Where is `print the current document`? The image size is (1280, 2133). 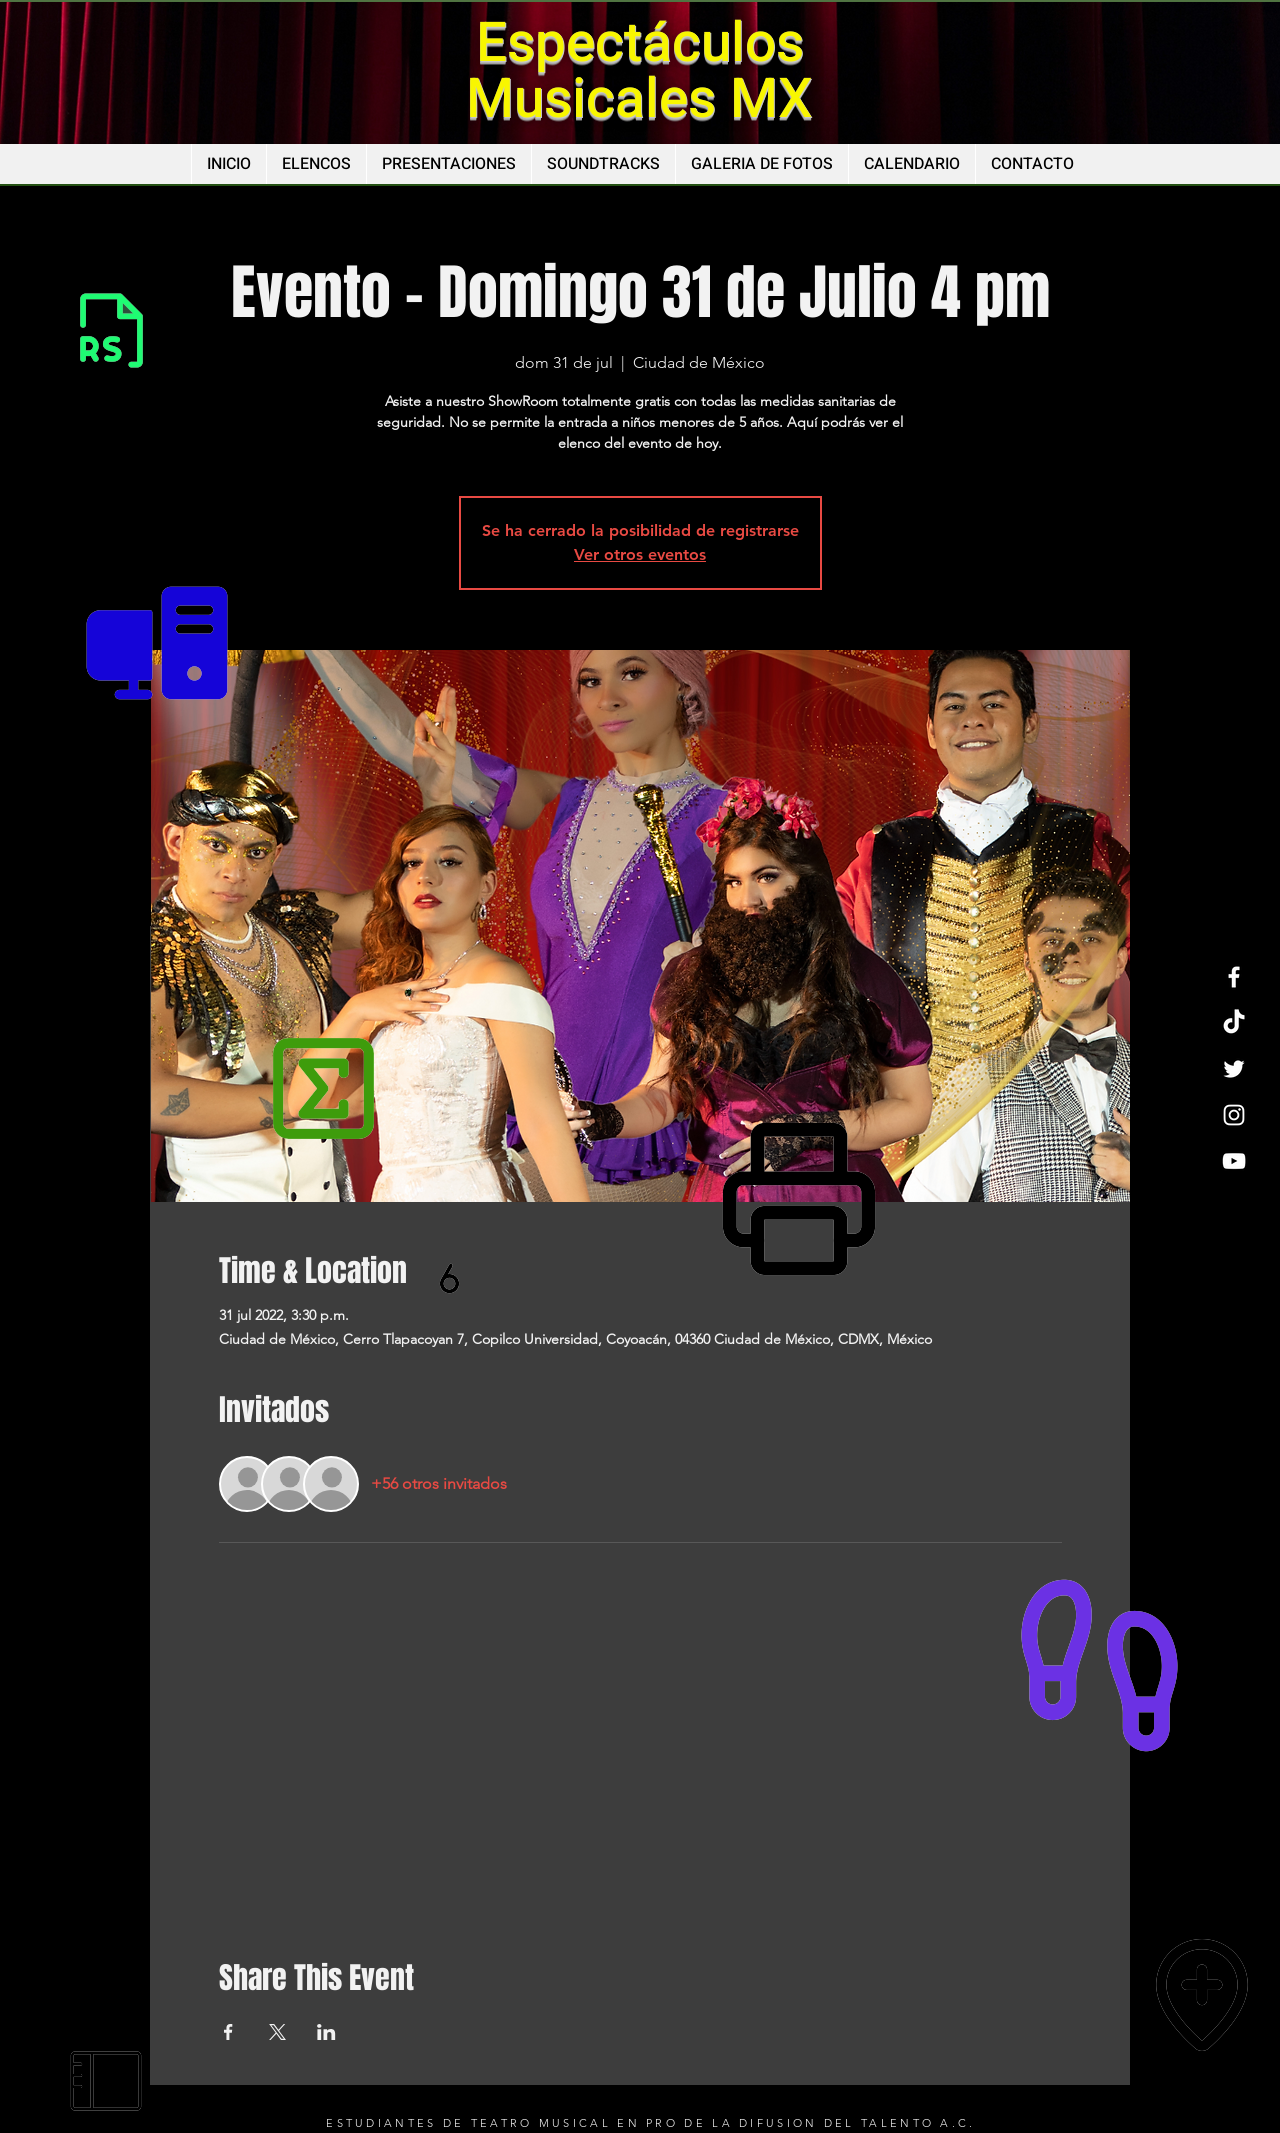
print the current document is located at coordinates (799, 1199).